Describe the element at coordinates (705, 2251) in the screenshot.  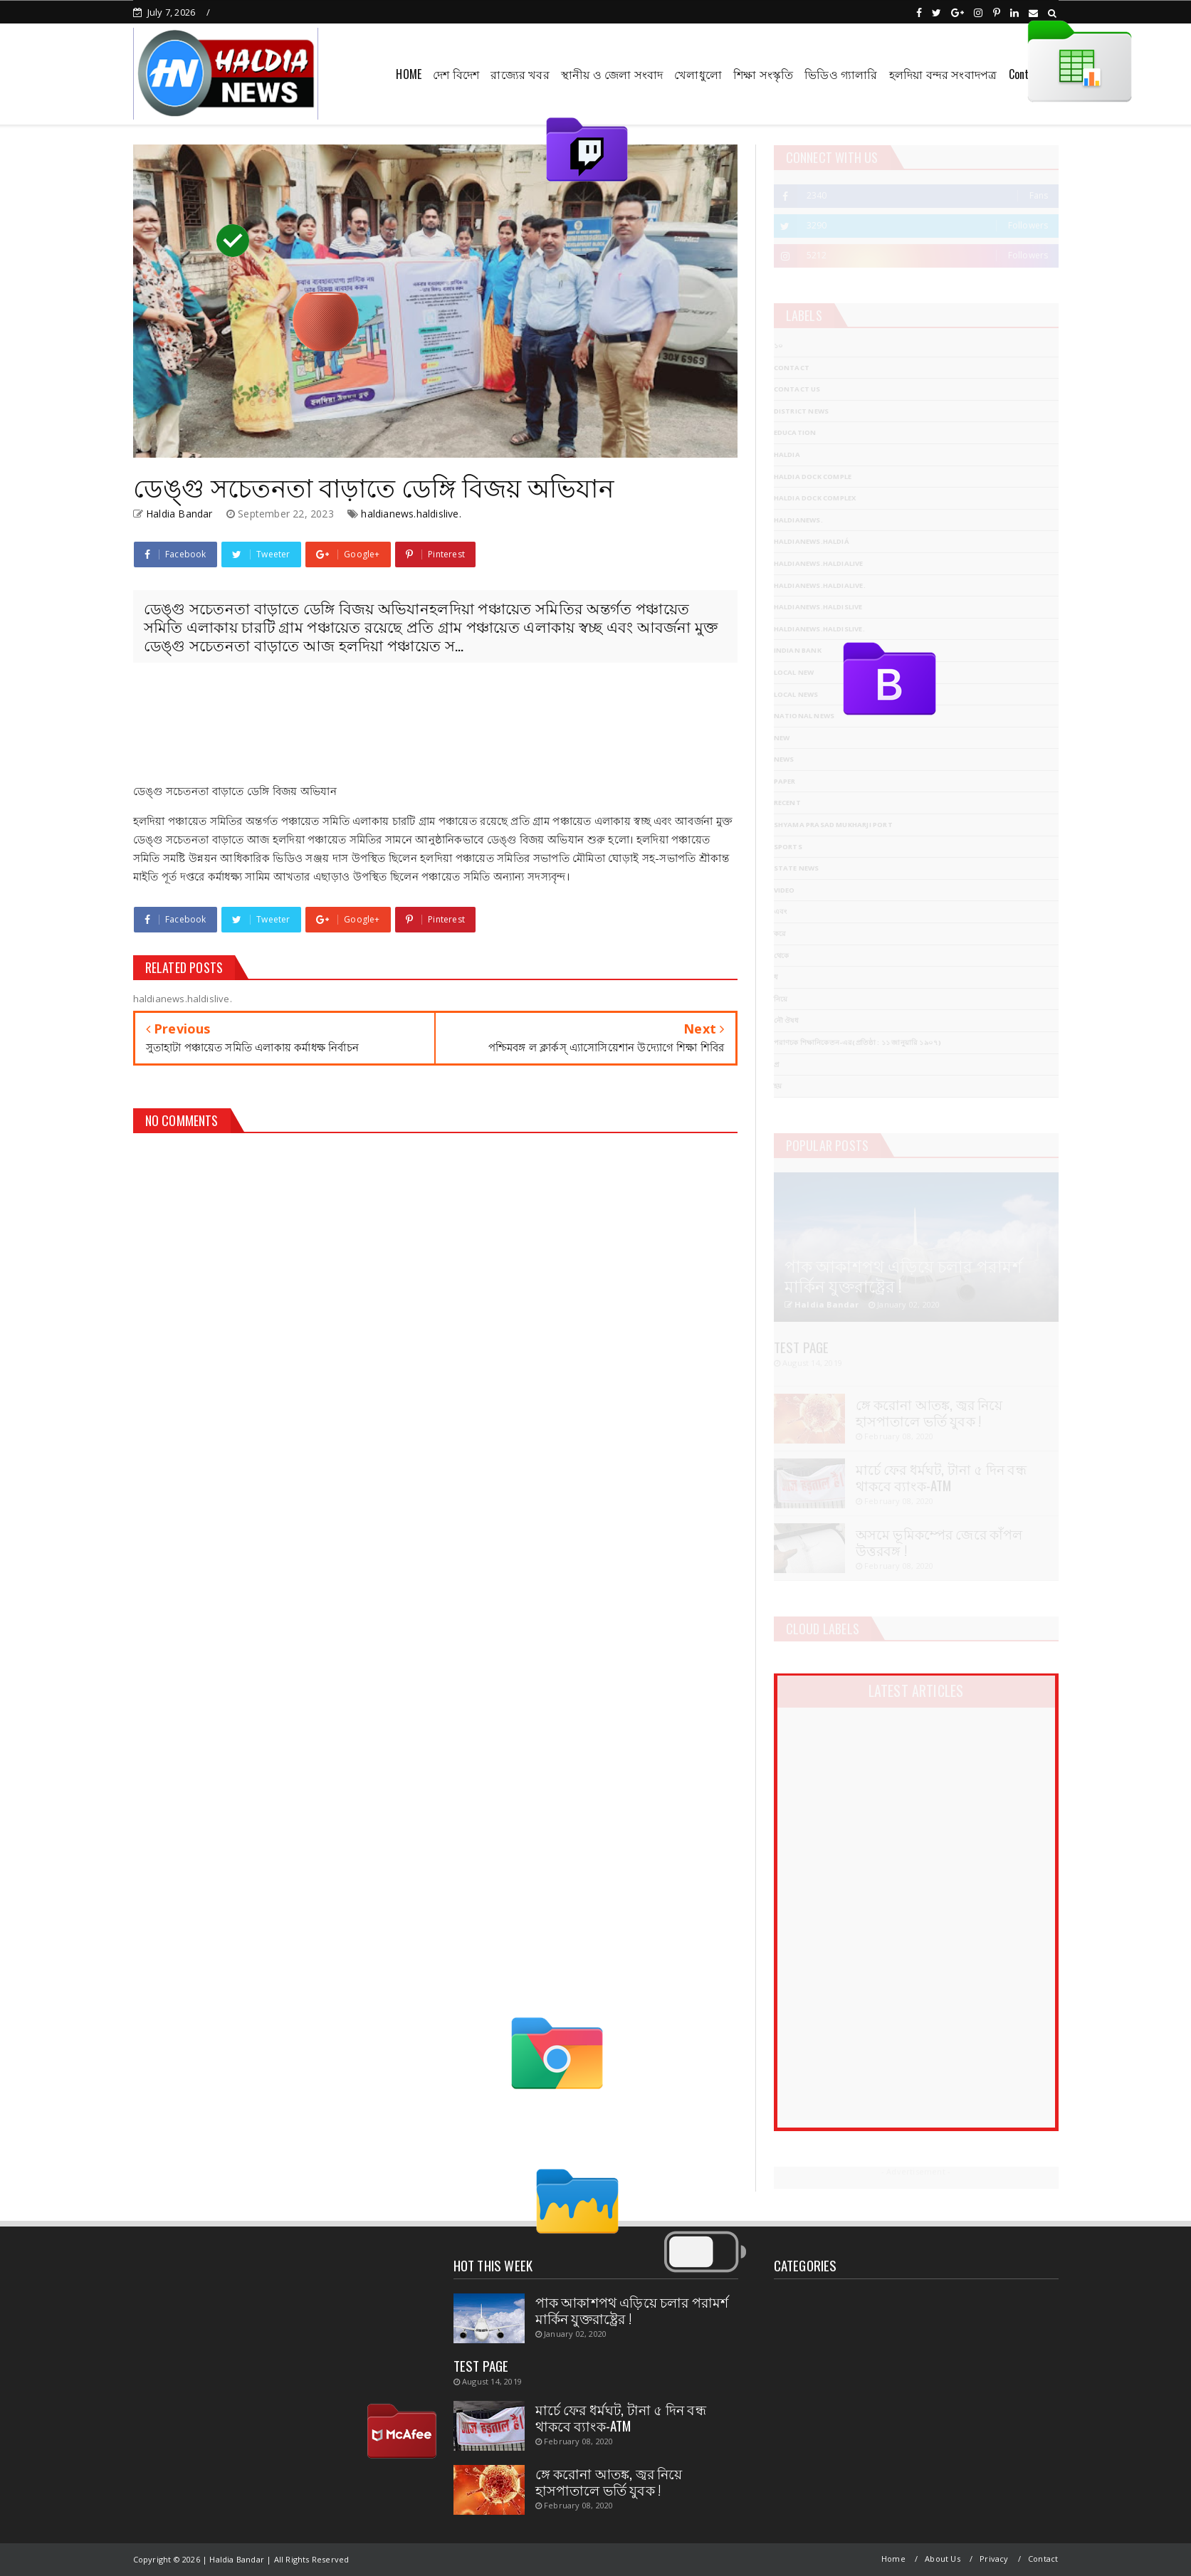
I see `indicates battery level at 60% charge` at that location.